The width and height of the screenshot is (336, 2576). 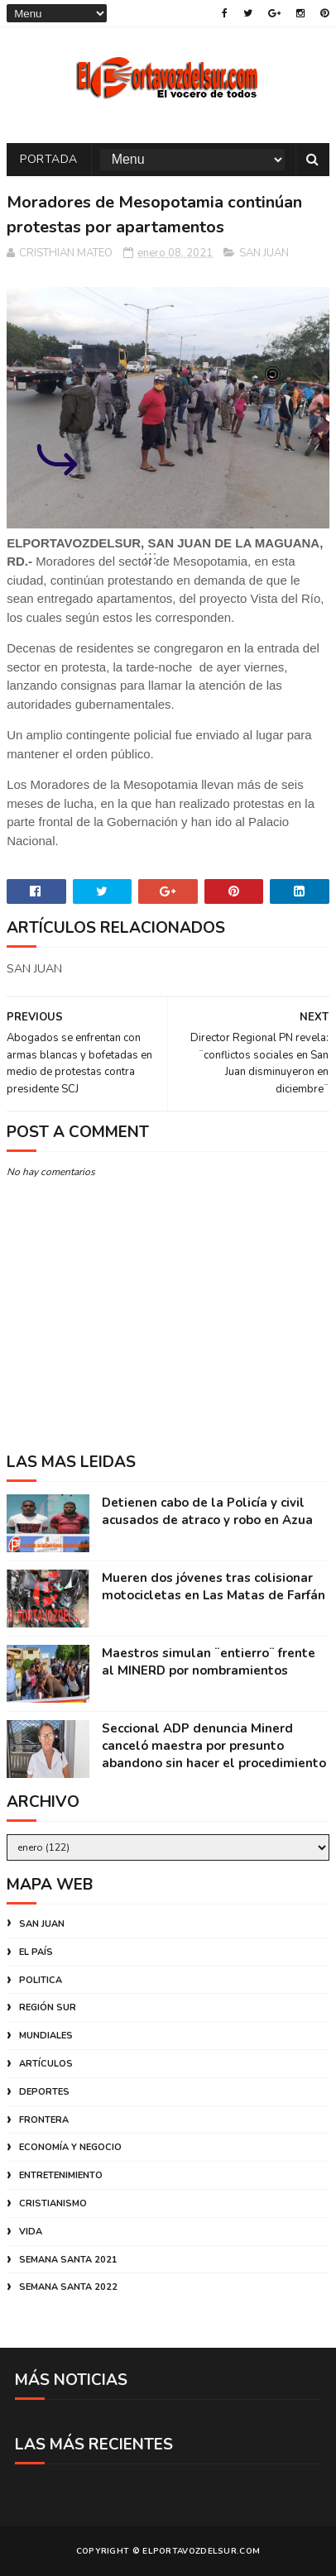 I want to click on open app drawer or launcher, so click(x=150, y=558).